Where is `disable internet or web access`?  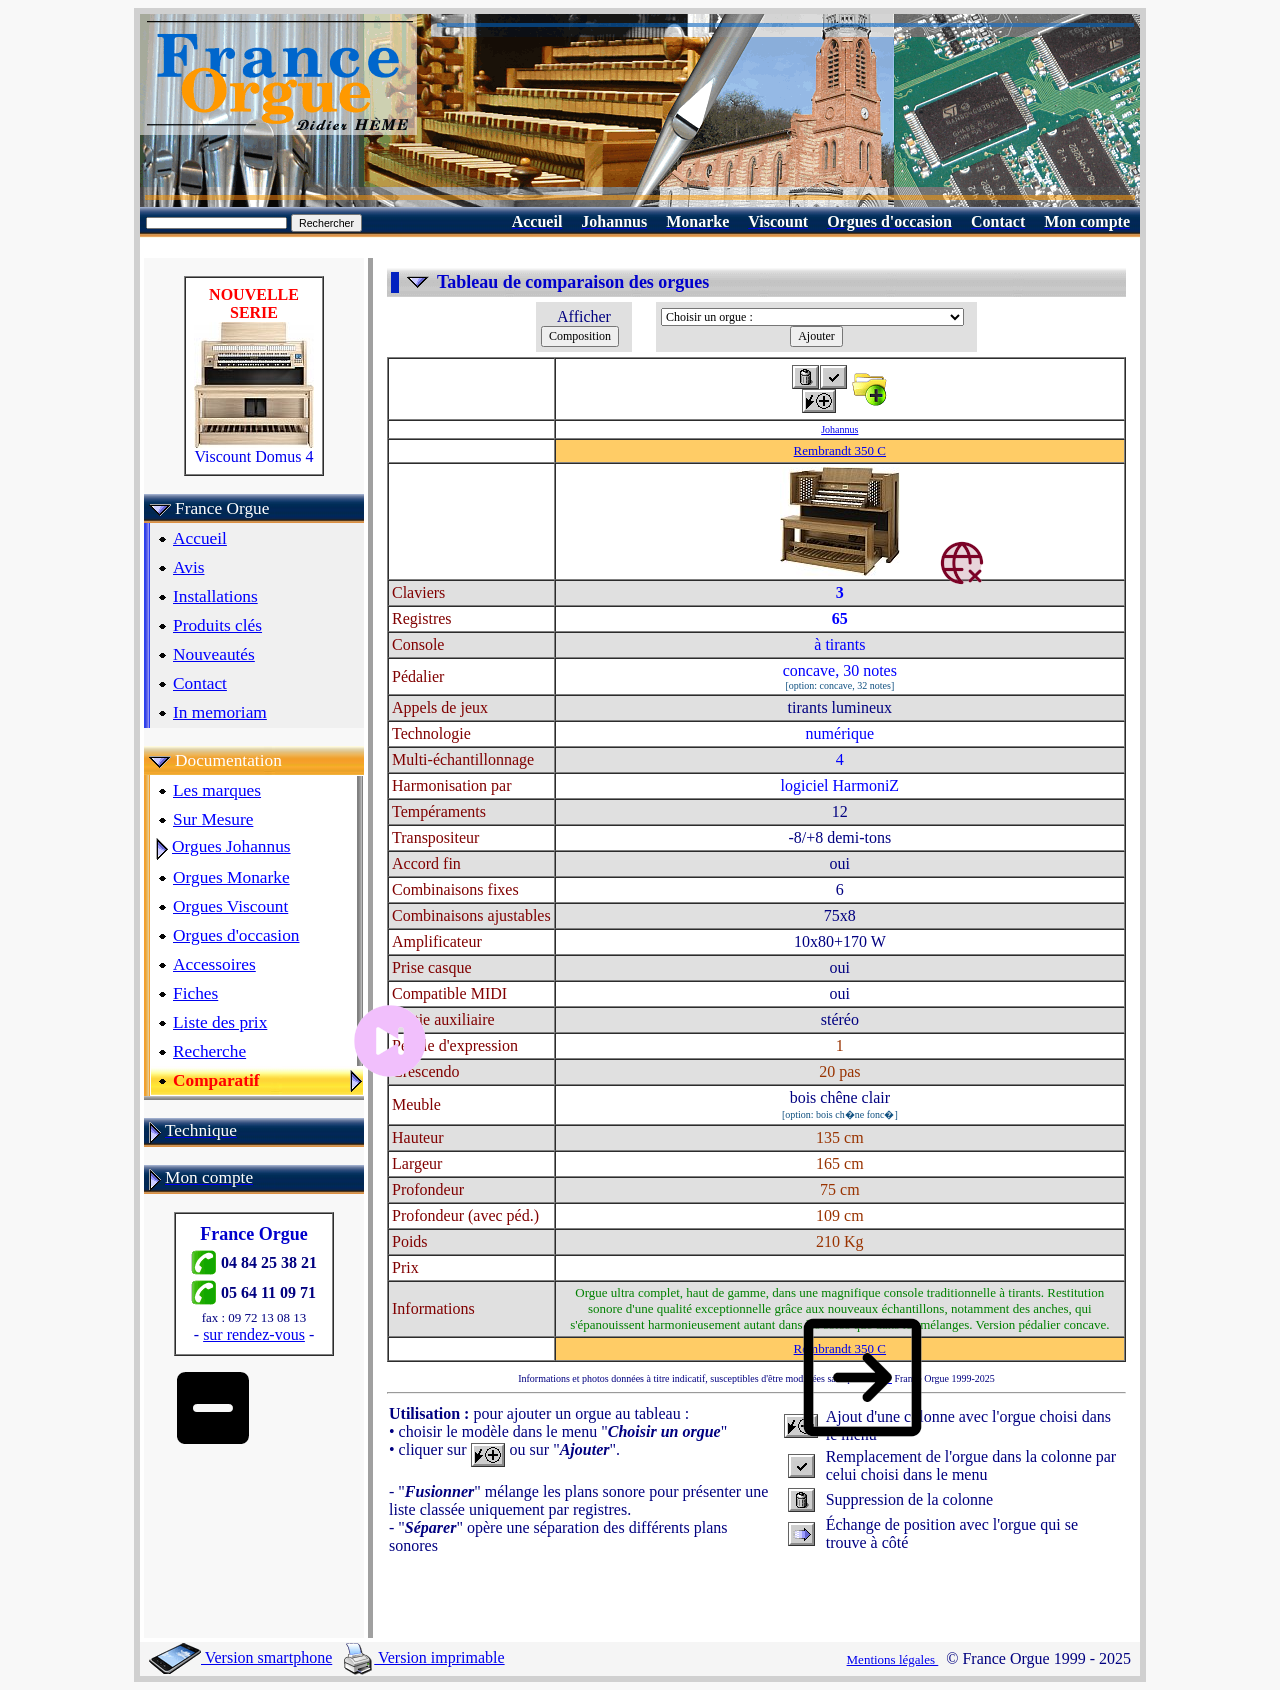
disable internet or web access is located at coordinates (962, 563).